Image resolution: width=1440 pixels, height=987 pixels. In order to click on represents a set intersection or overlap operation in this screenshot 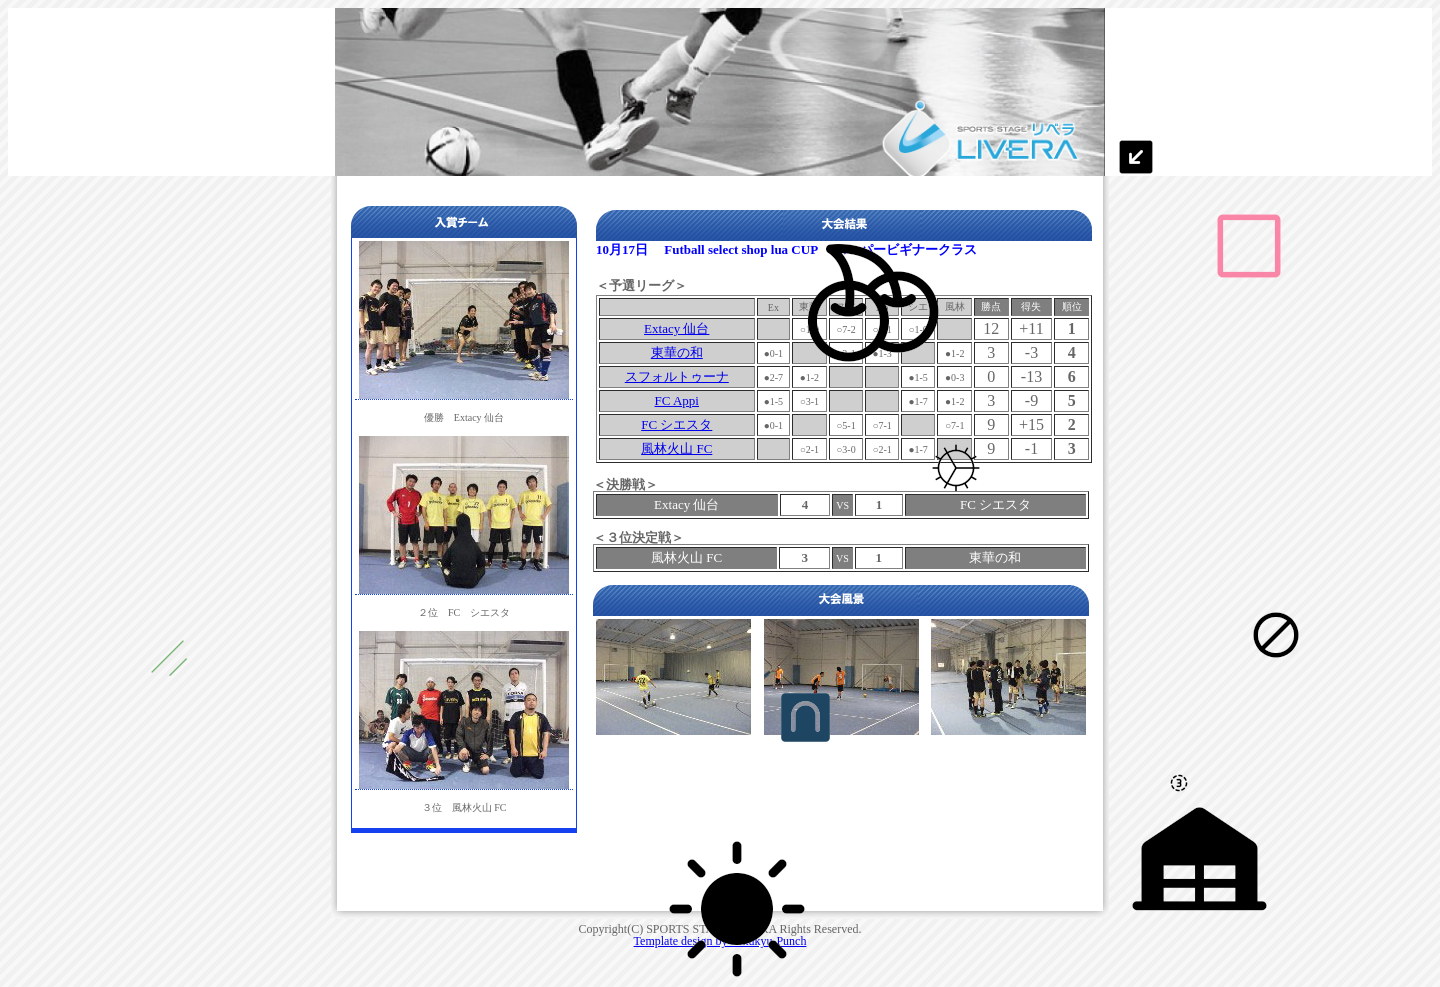, I will do `click(805, 717)`.